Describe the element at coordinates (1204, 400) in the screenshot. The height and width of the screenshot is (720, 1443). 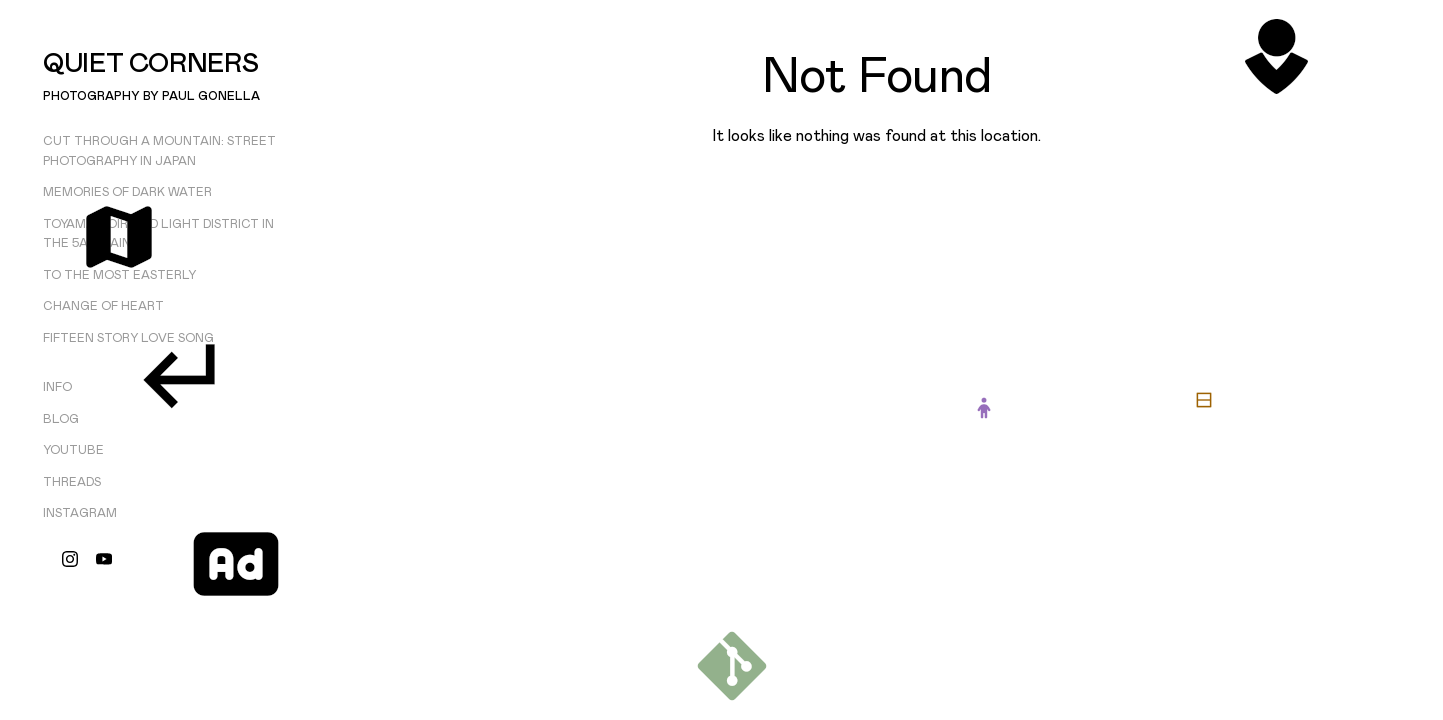
I see `switch to horizontal row layout` at that location.